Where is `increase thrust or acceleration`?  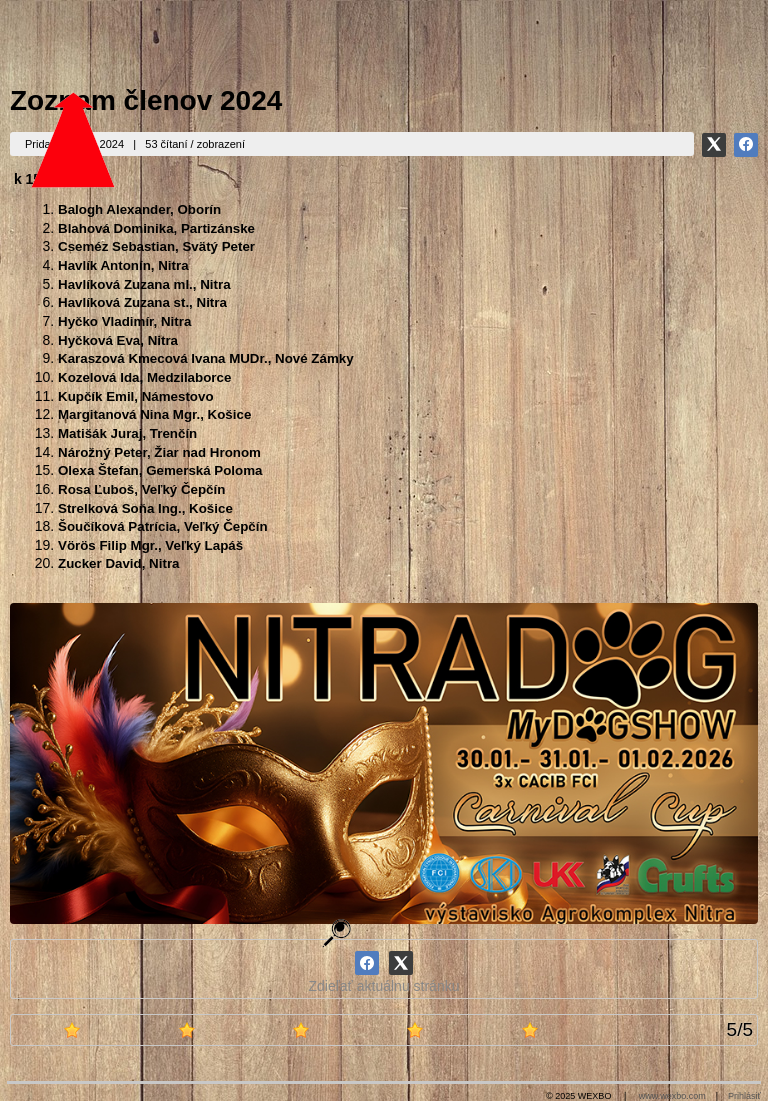
increase thrust or acceleration is located at coordinates (73, 140).